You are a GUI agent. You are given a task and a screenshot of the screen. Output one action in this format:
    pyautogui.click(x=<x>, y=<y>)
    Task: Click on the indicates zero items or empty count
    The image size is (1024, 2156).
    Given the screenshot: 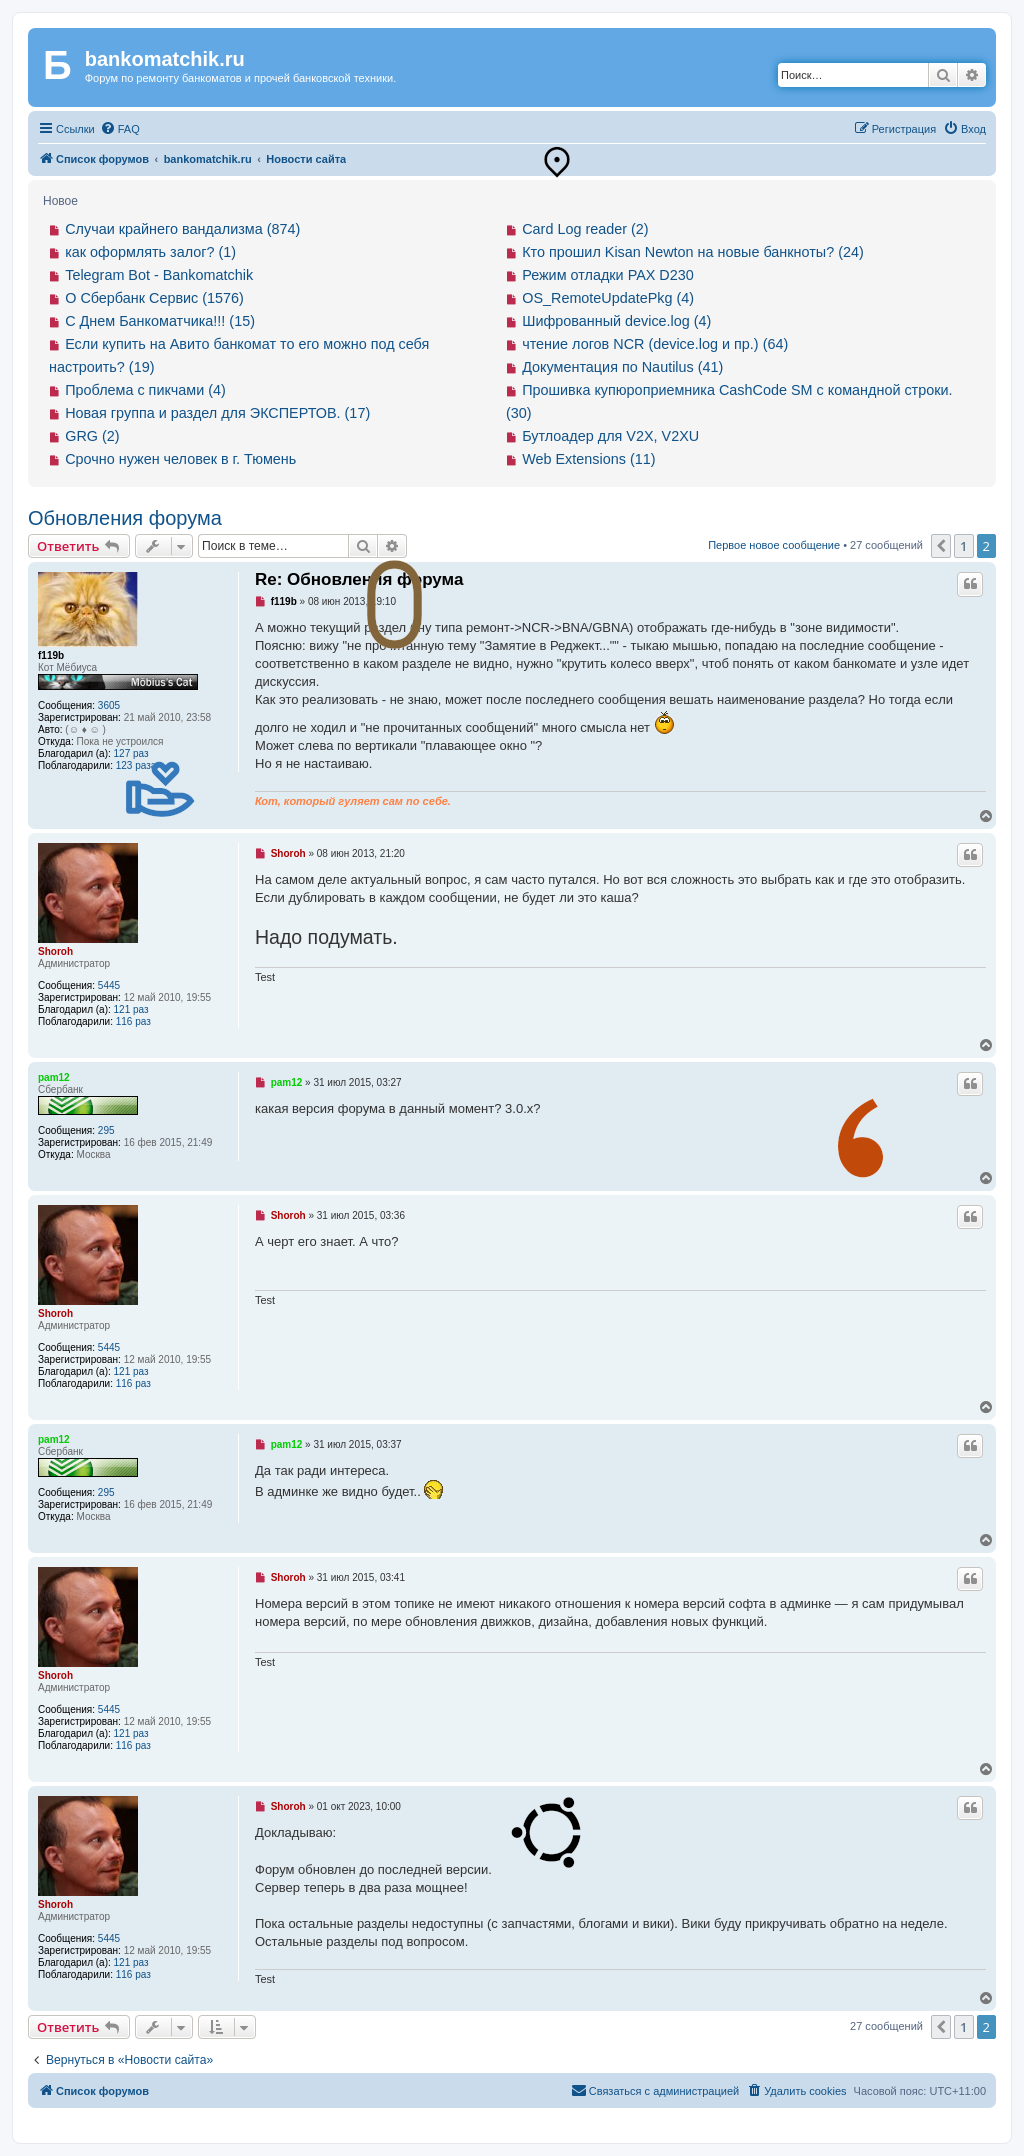 What is the action you would take?
    pyautogui.click(x=394, y=604)
    